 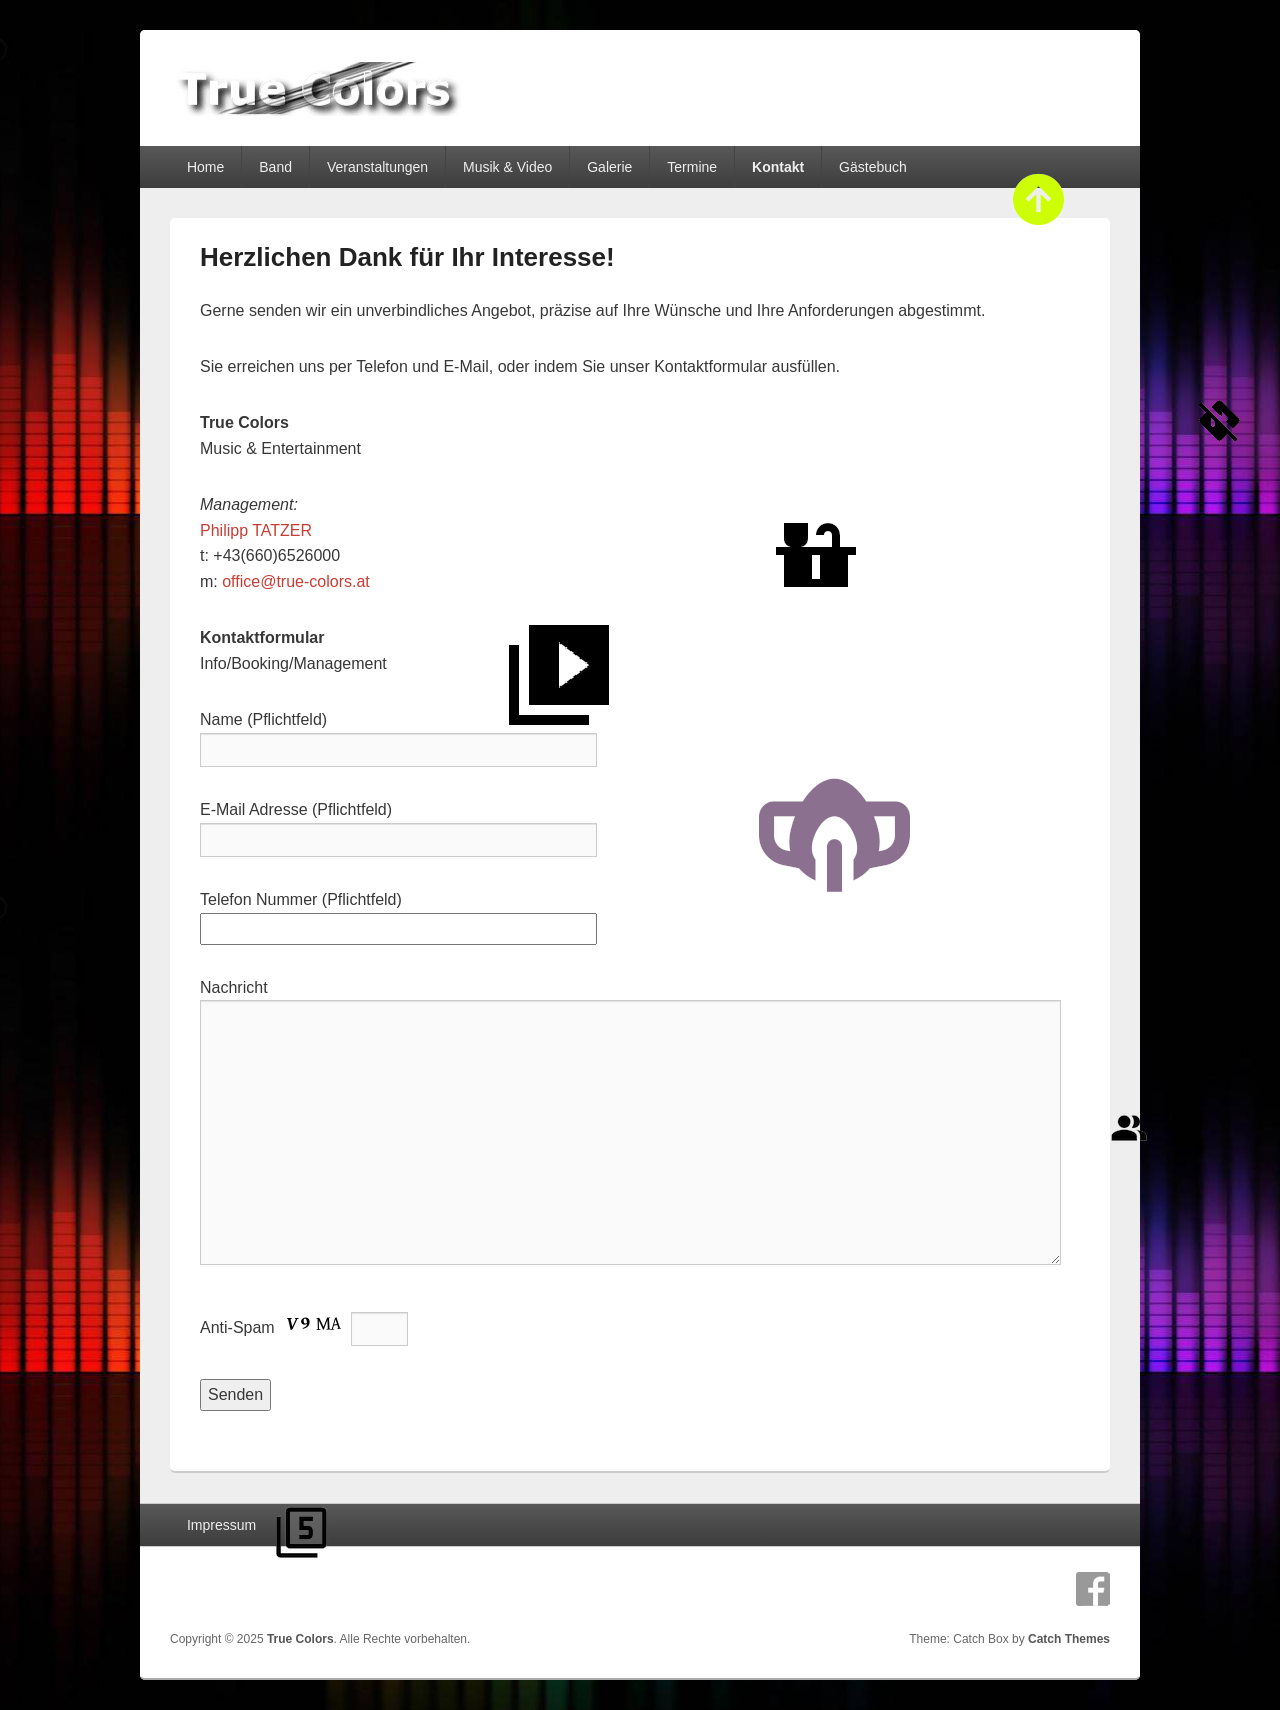 I want to click on scroll to top of page, so click(x=1038, y=199).